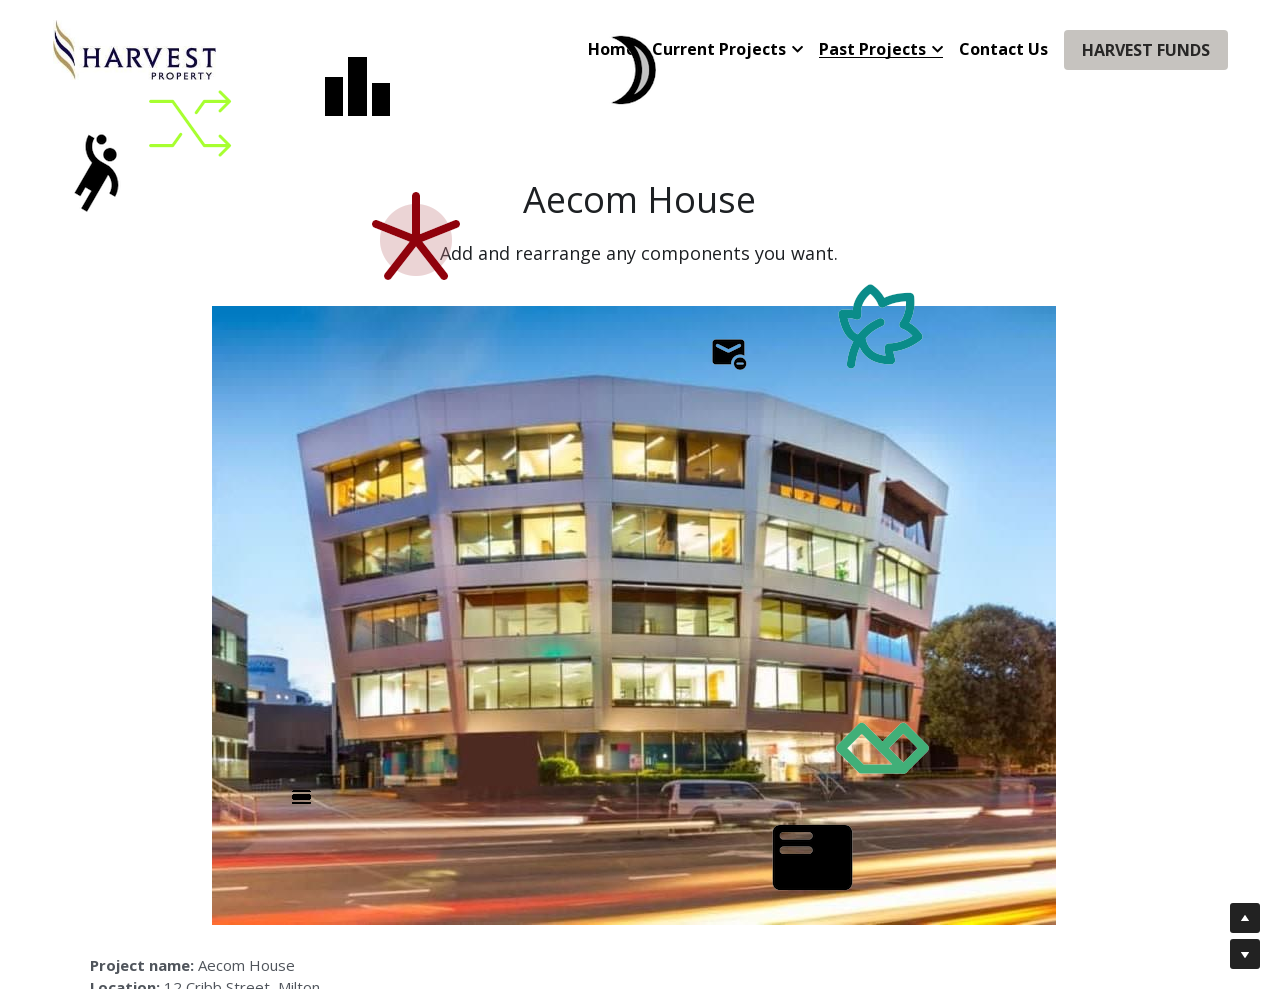 This screenshot has height=989, width=1280. I want to click on view eco-friendly or sustainable options, so click(880, 326).